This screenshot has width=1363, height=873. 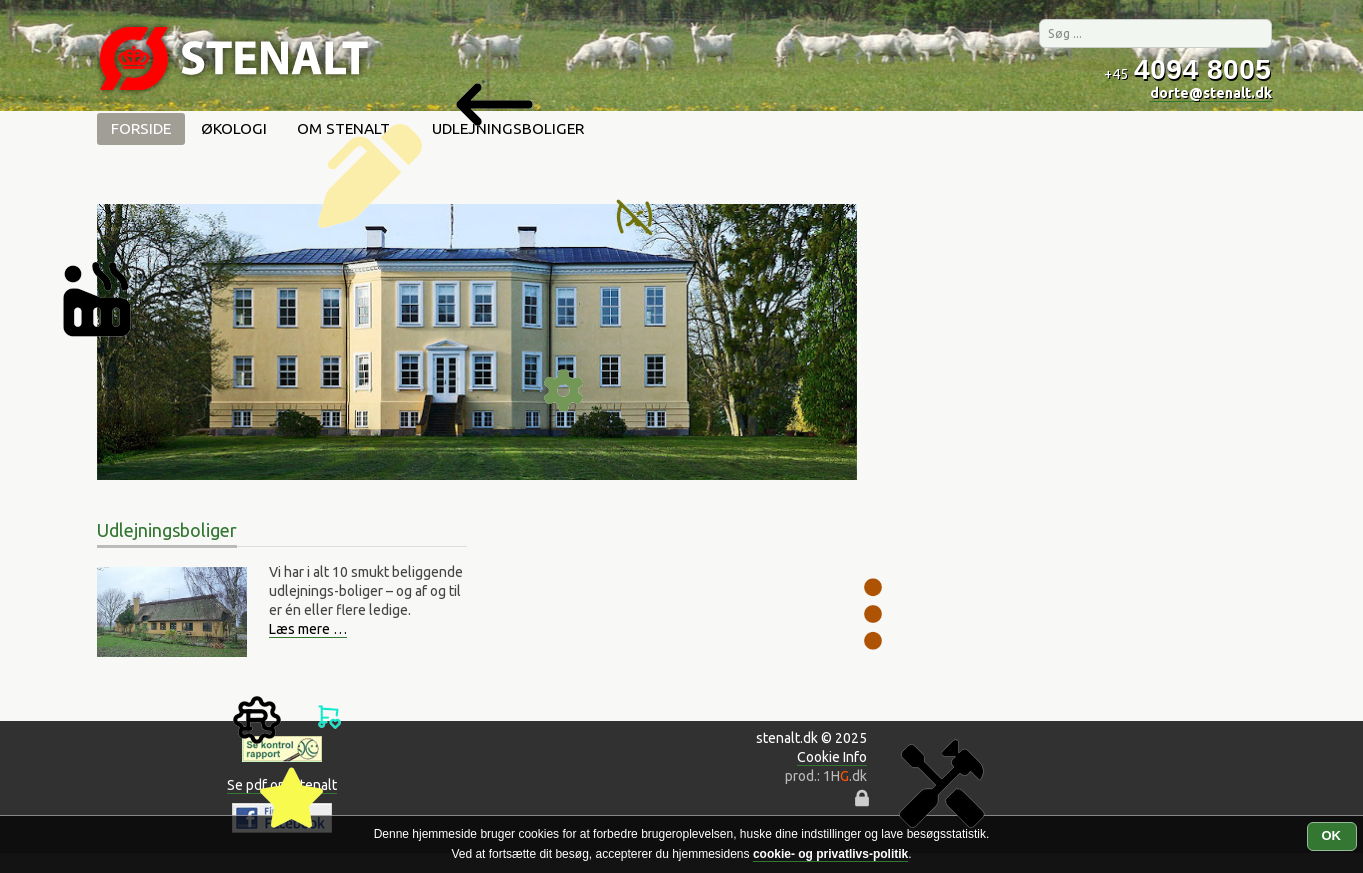 I want to click on access settings or preferences, so click(x=563, y=390).